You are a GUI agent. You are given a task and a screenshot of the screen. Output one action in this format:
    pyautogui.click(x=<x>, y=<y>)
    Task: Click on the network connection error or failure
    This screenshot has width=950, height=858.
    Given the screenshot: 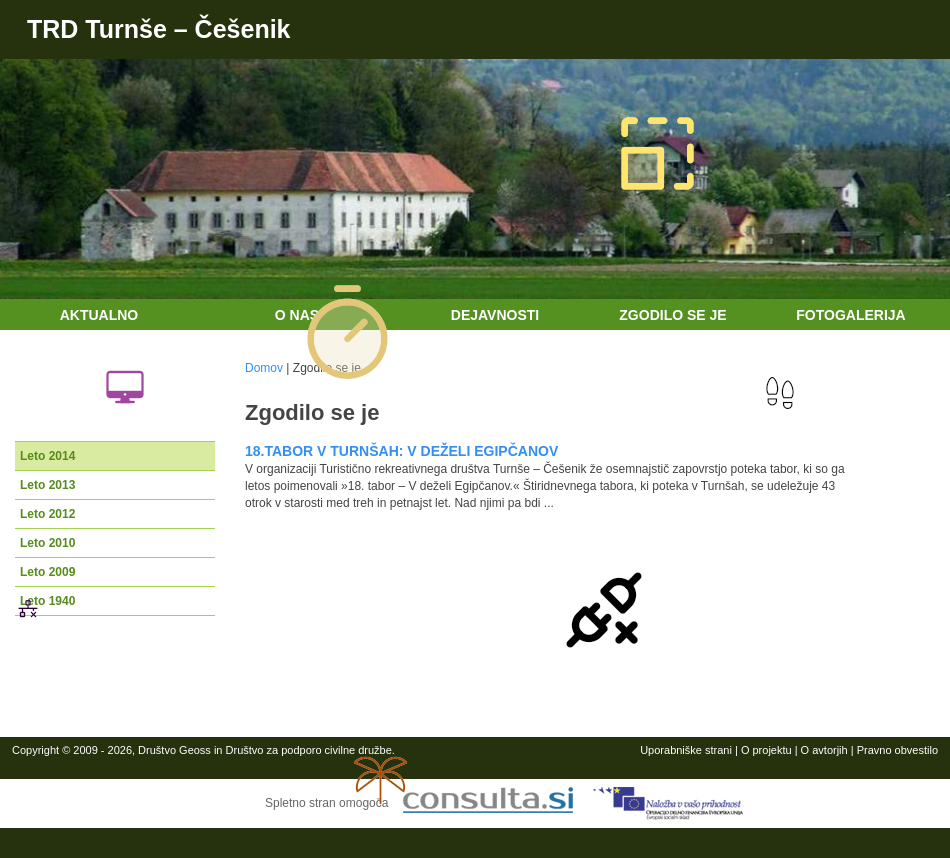 What is the action you would take?
    pyautogui.click(x=28, y=609)
    